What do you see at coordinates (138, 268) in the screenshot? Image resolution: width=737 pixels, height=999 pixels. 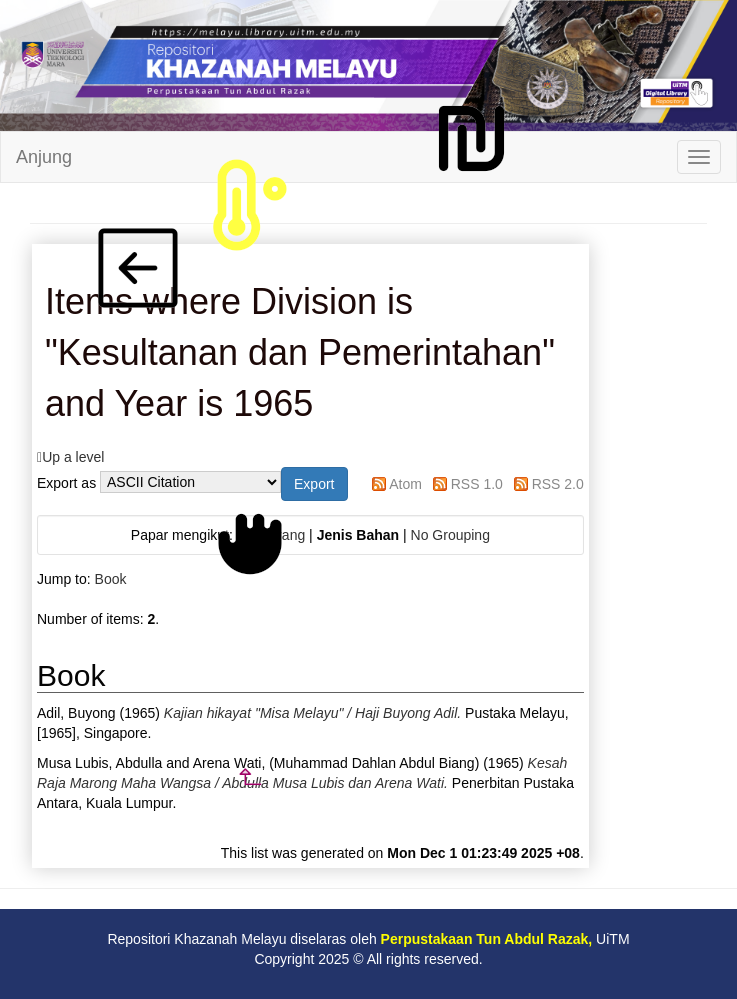 I see `go back to the previous screen` at bounding box center [138, 268].